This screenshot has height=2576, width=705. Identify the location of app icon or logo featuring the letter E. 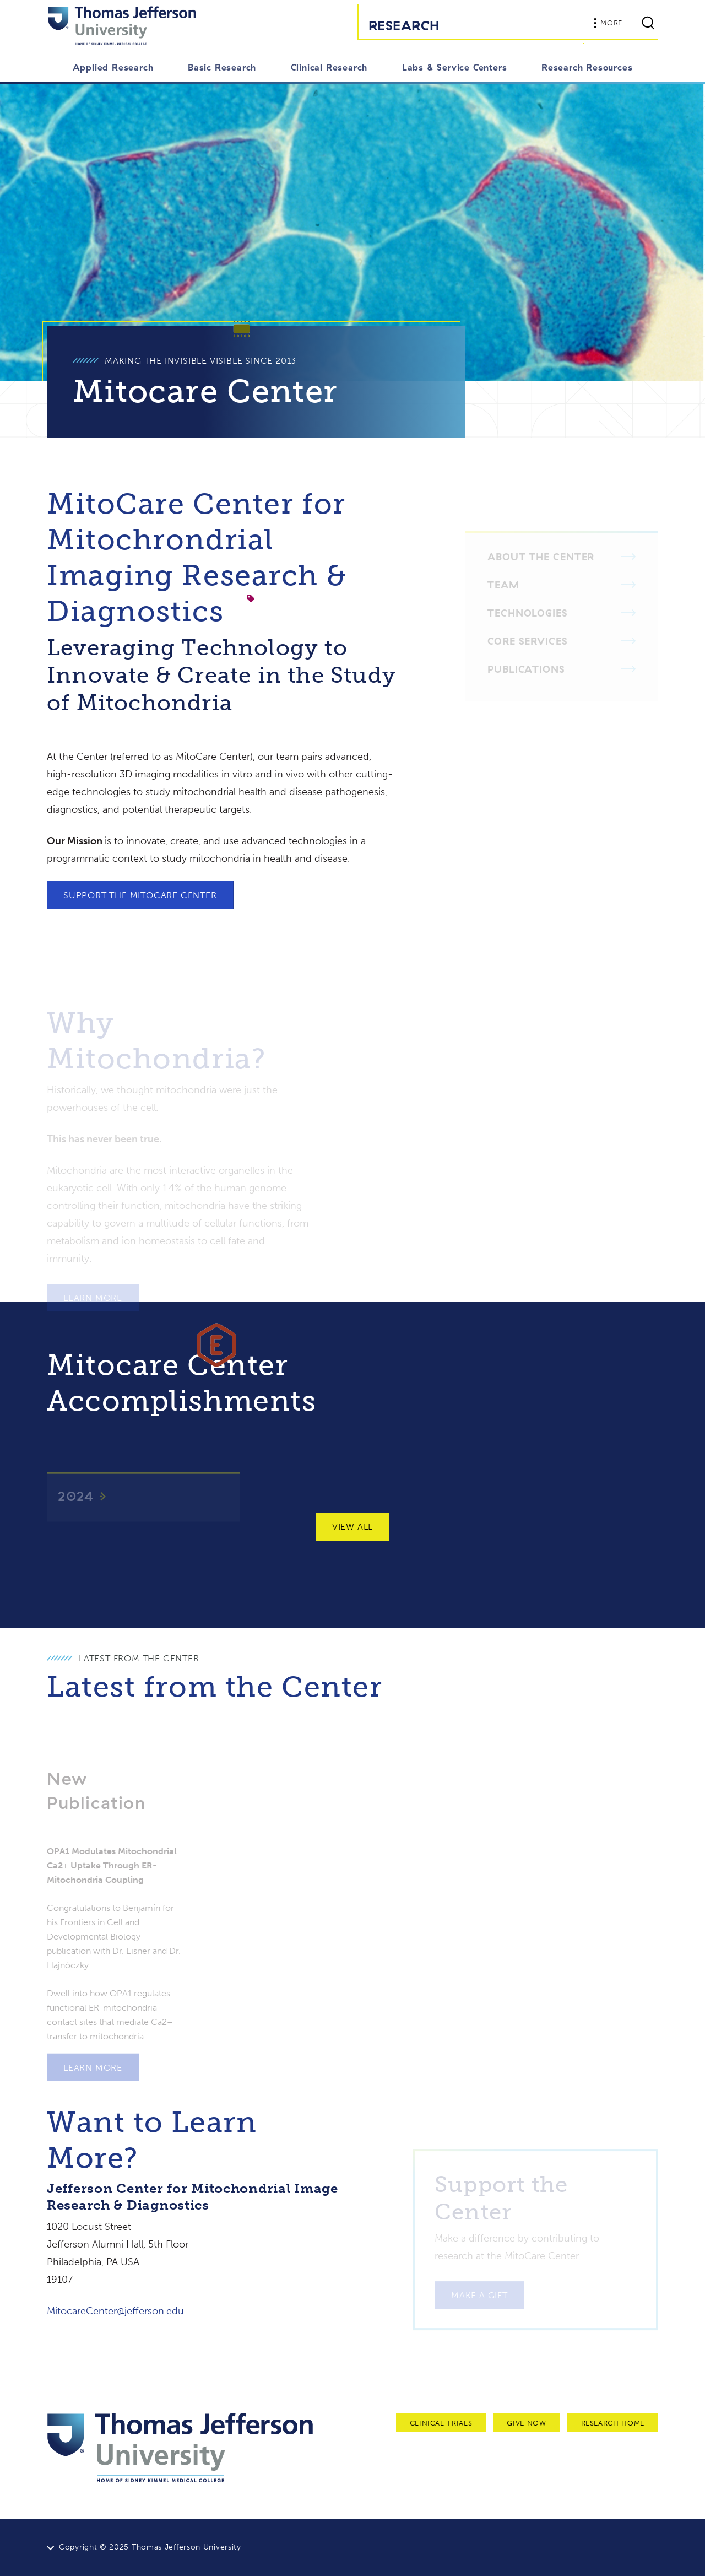
(216, 1345).